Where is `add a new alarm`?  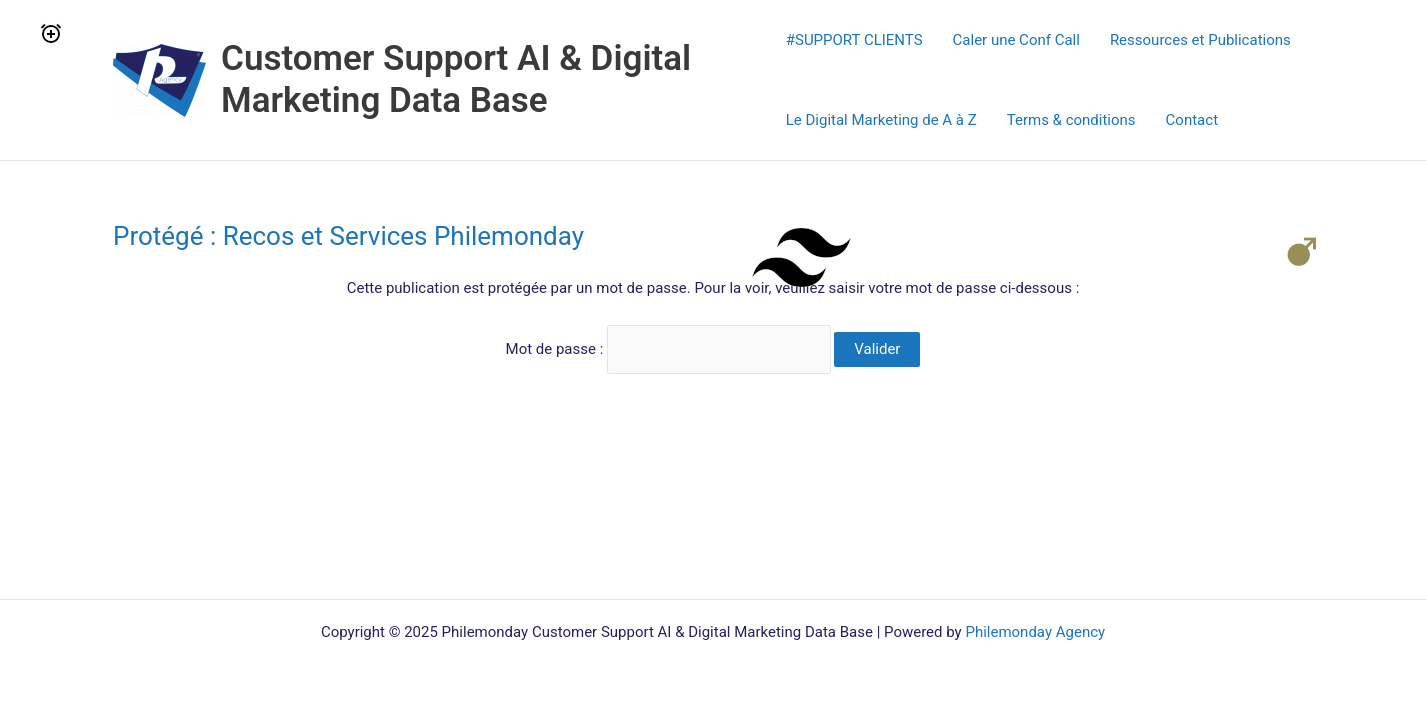 add a new alarm is located at coordinates (51, 33).